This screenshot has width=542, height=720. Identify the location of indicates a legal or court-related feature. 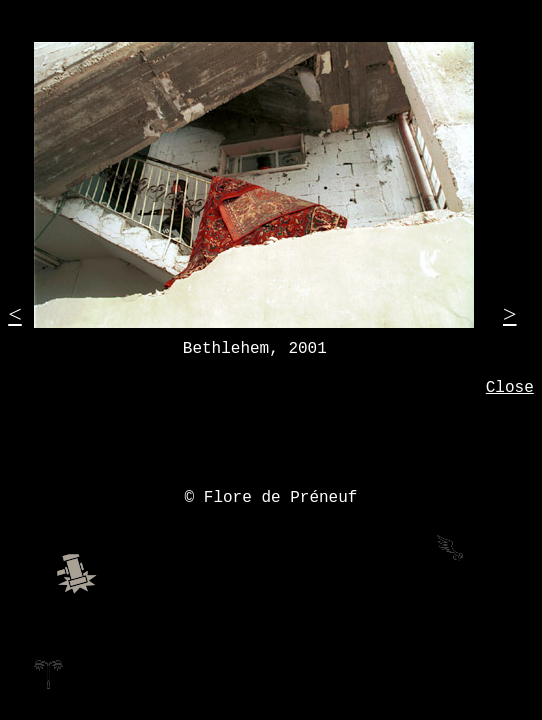
(77, 574).